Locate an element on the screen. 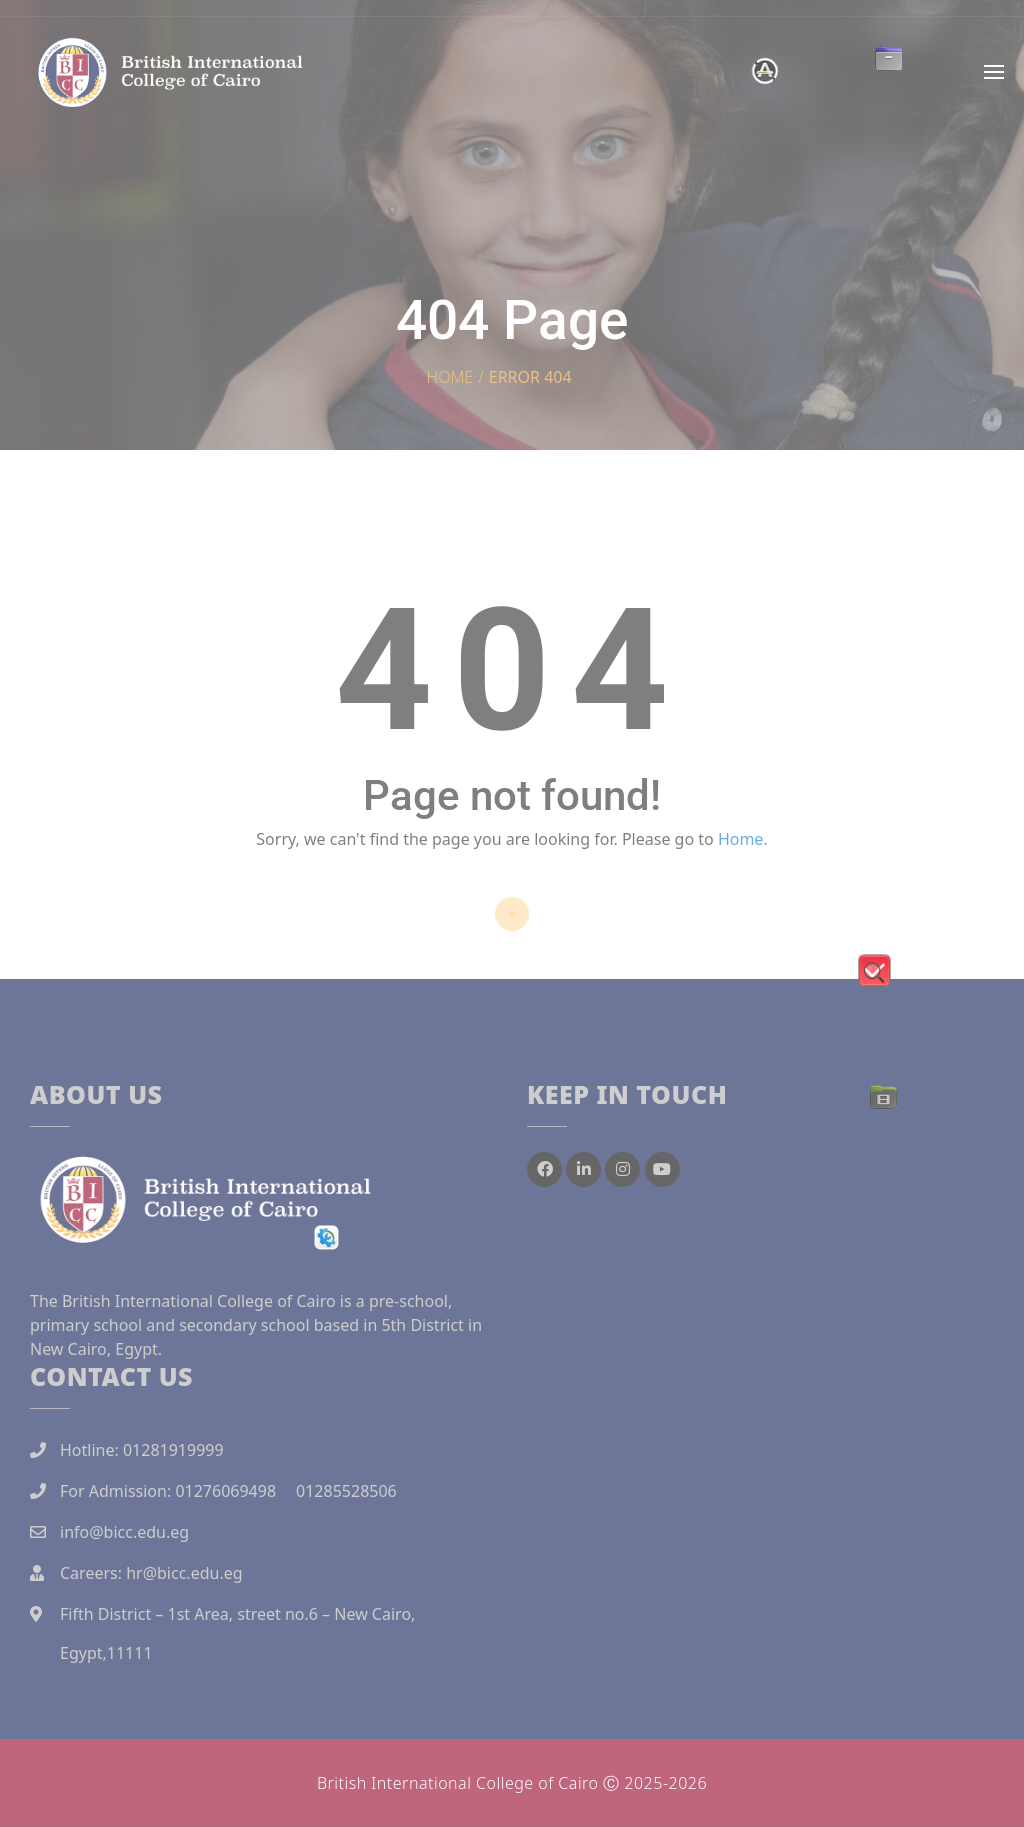  open the system update manager is located at coordinates (765, 71).